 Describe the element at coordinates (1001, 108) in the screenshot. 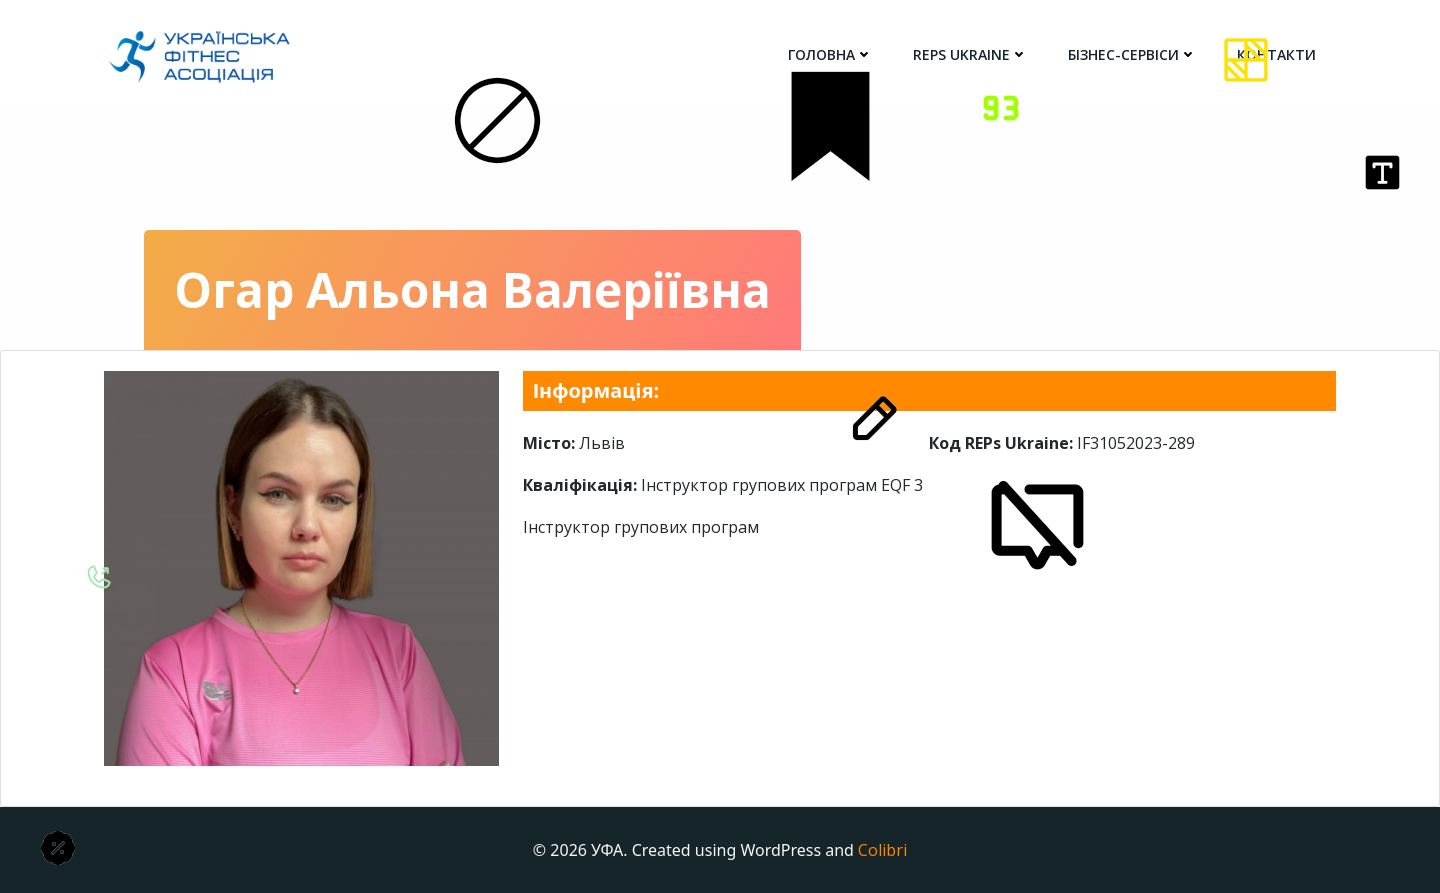

I see `displays the number 93 as a badge or counter` at that location.